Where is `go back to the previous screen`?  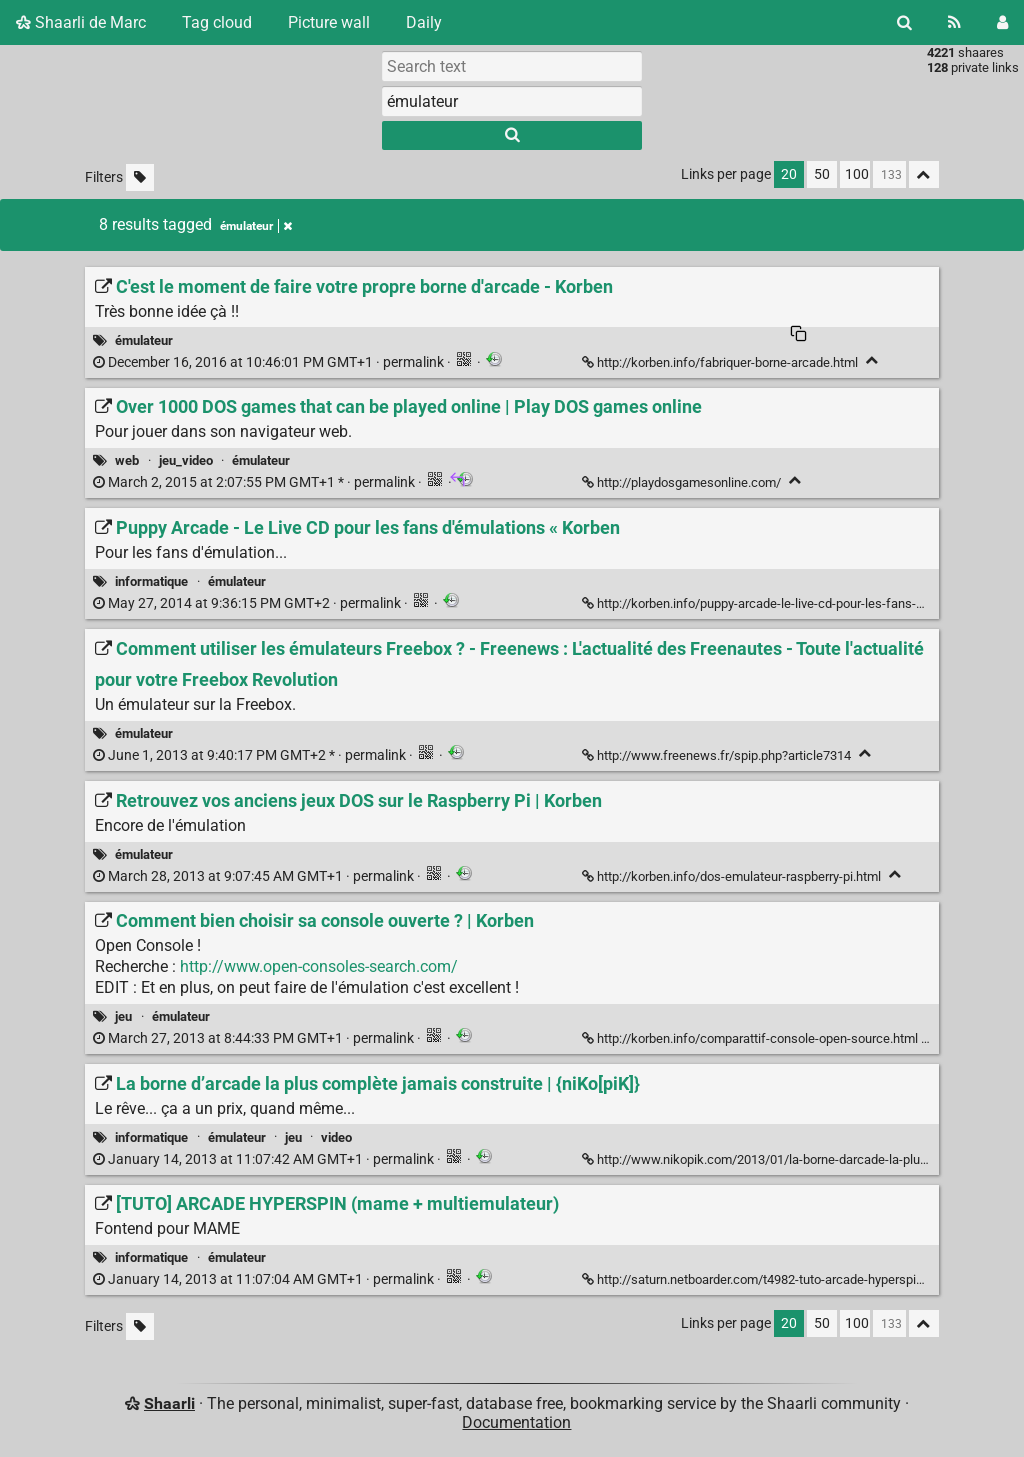 go back to the previous screen is located at coordinates (457, 479).